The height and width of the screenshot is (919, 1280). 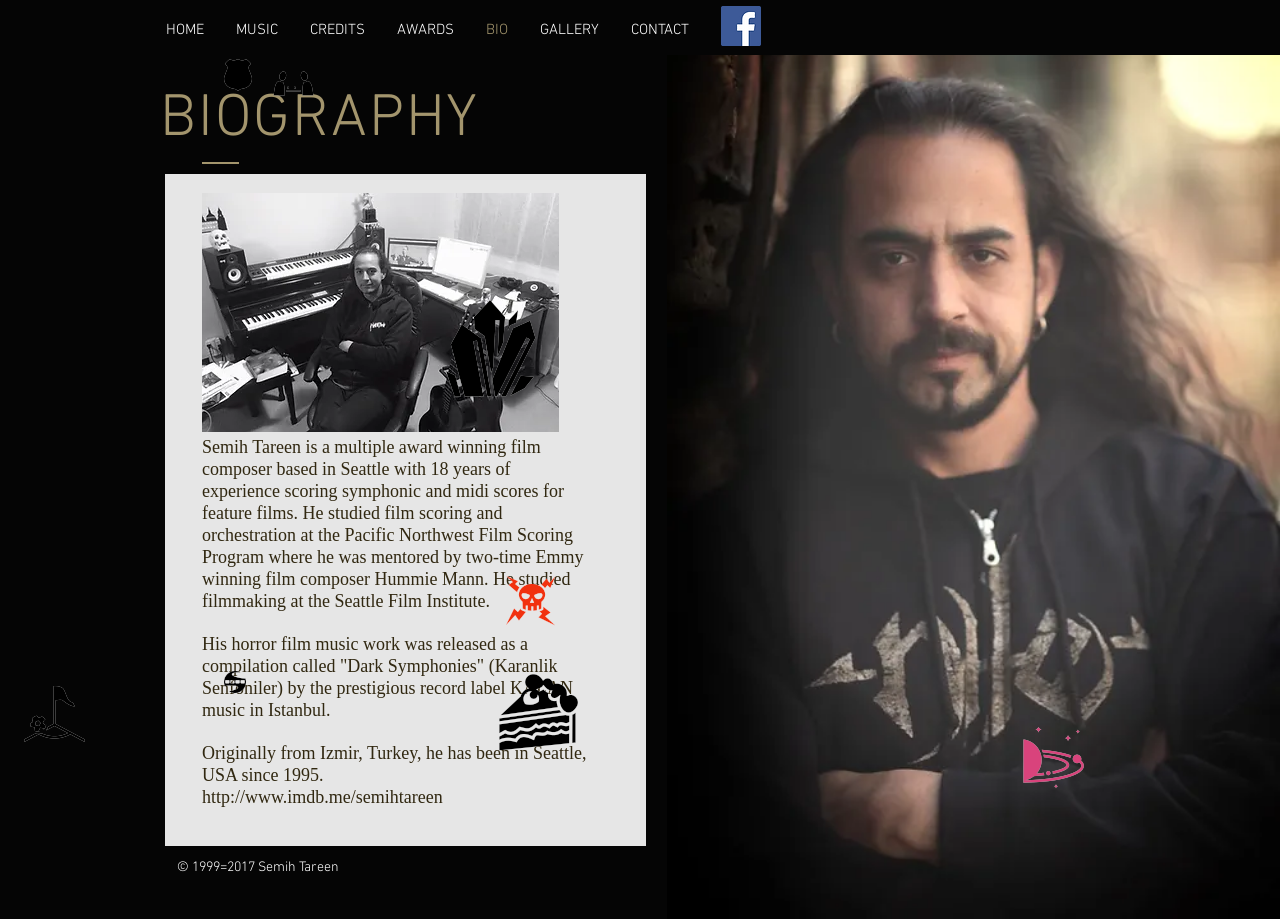 I want to click on find or join tabletop gaming sessions, so click(x=293, y=83).